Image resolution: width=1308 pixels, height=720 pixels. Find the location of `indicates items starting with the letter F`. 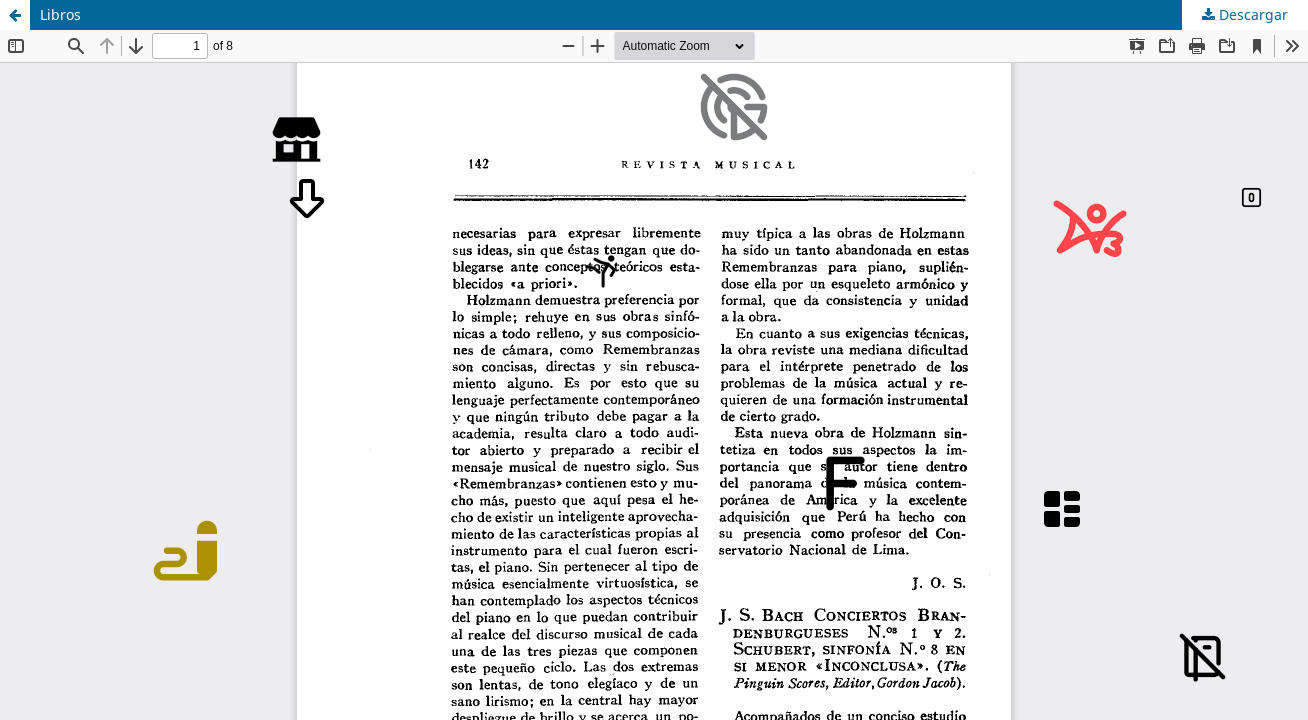

indicates items starting with the letter F is located at coordinates (845, 483).